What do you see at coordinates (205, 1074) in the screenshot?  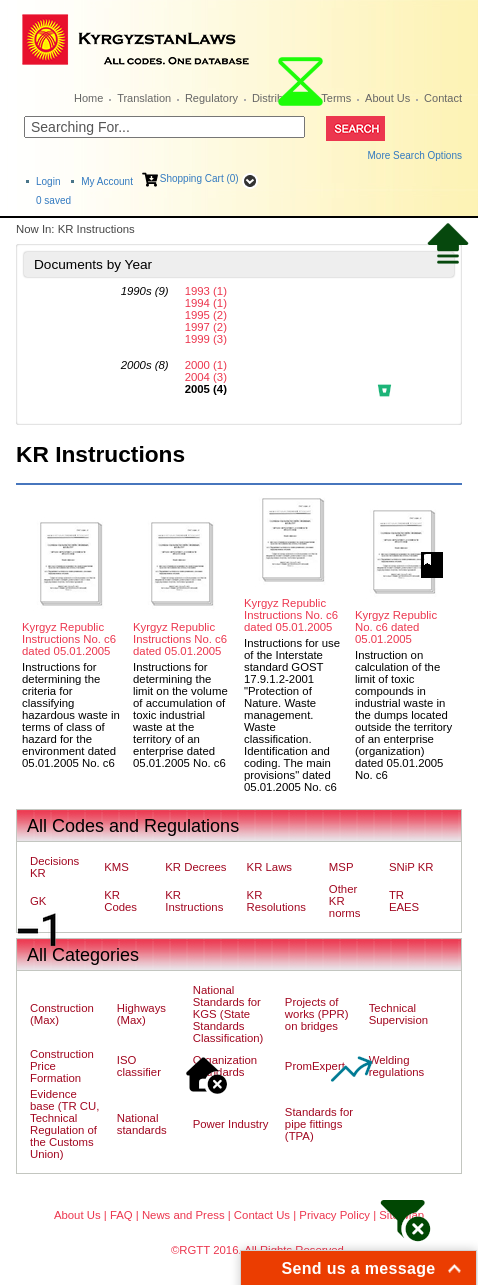 I see `remove a saved home address` at bounding box center [205, 1074].